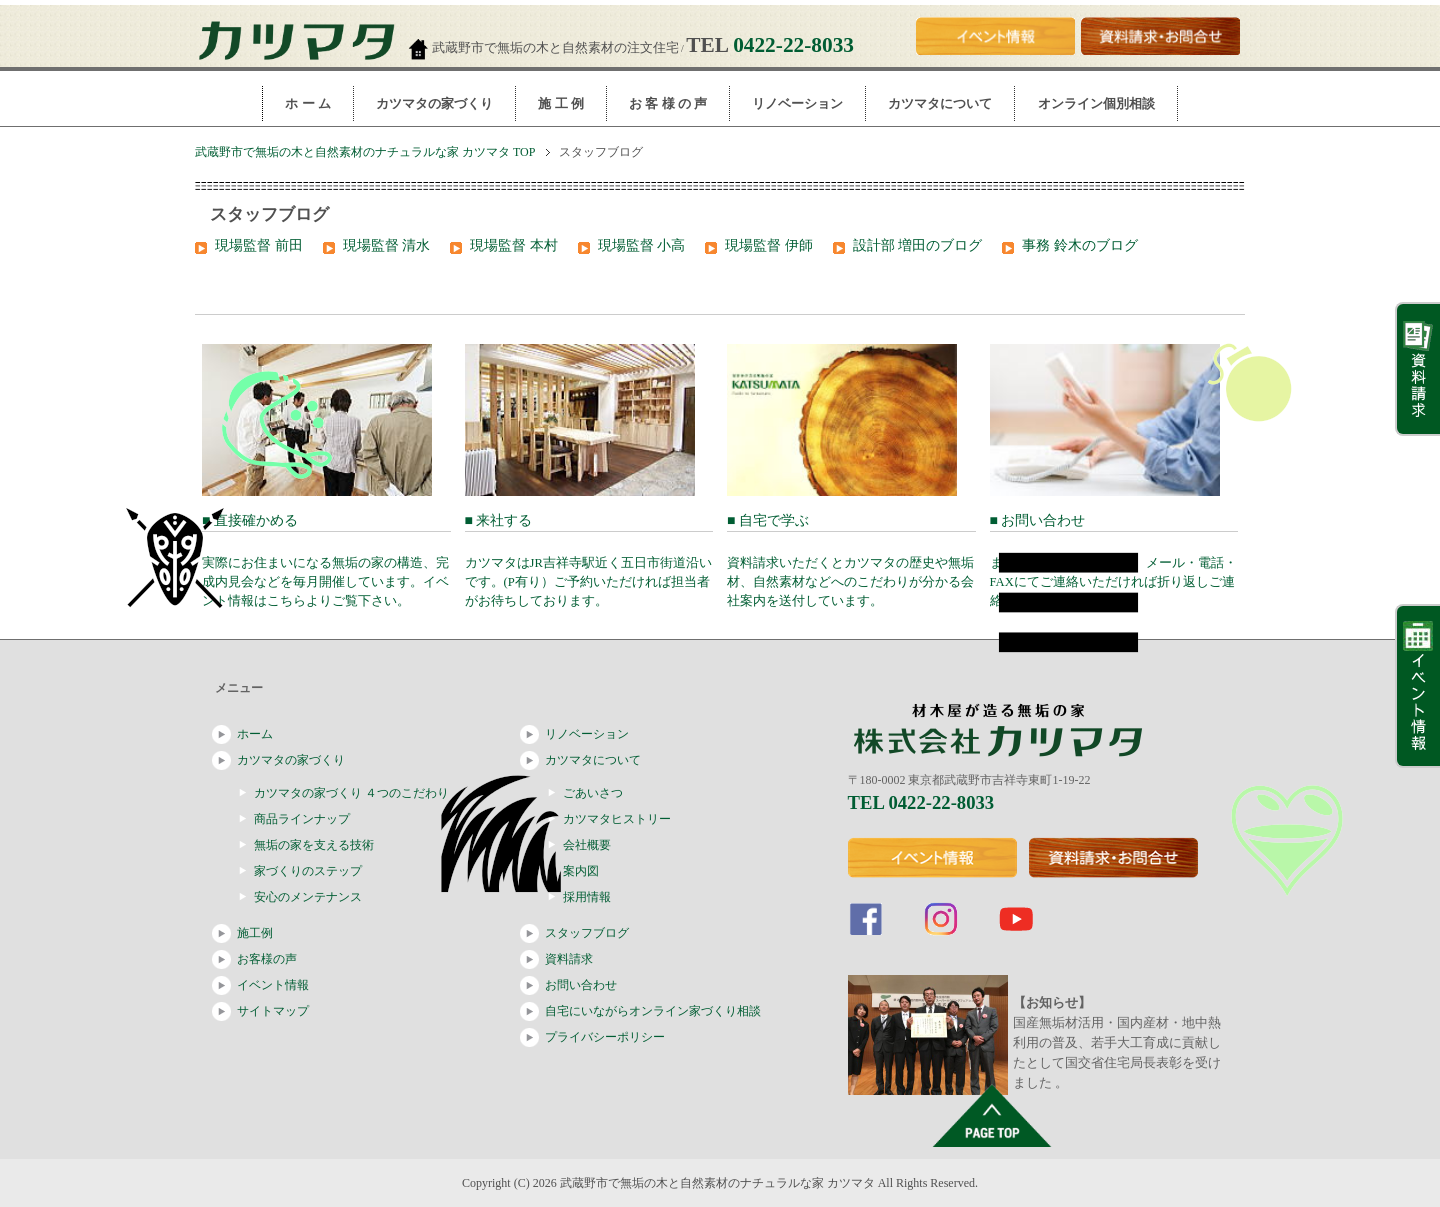  What do you see at coordinates (1286, 840) in the screenshot?
I see `indicates a fragile or special health/life status in a game` at bounding box center [1286, 840].